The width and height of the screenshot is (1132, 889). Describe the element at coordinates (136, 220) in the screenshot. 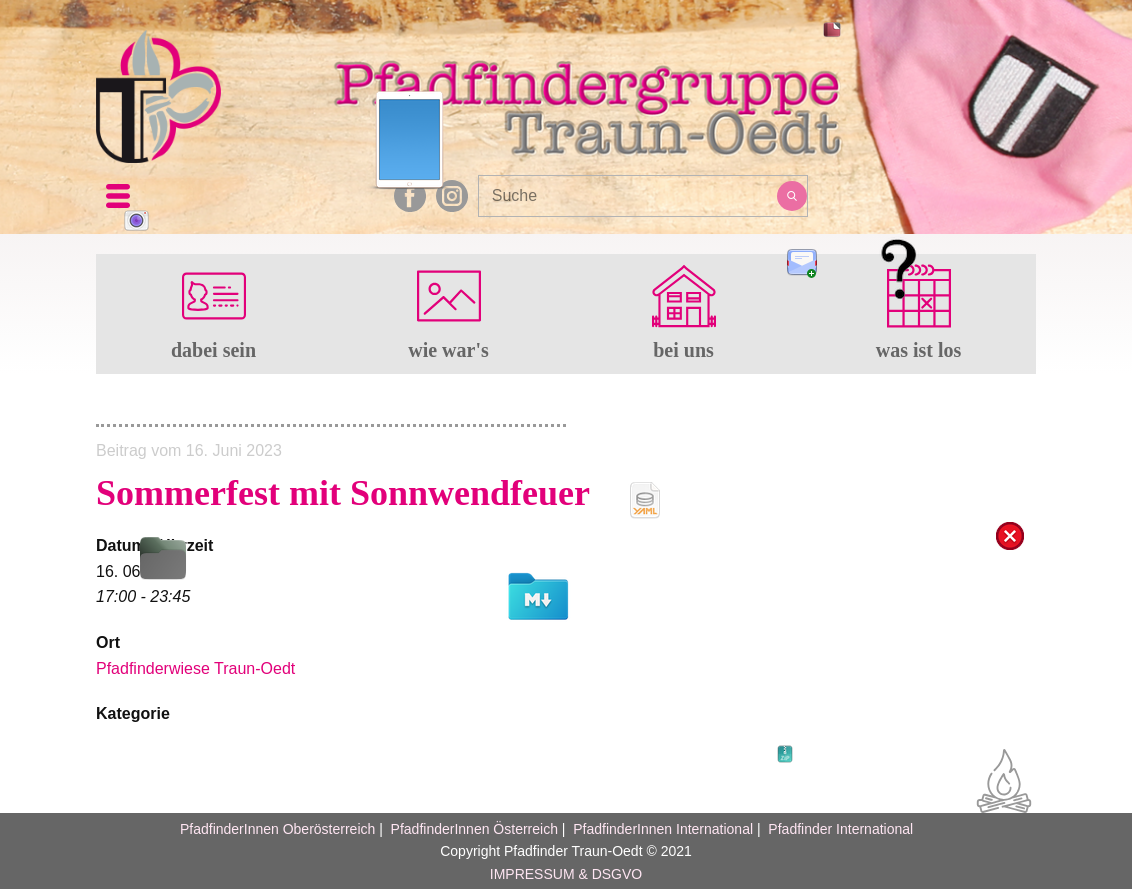

I see `open the cheese webcam application` at that location.